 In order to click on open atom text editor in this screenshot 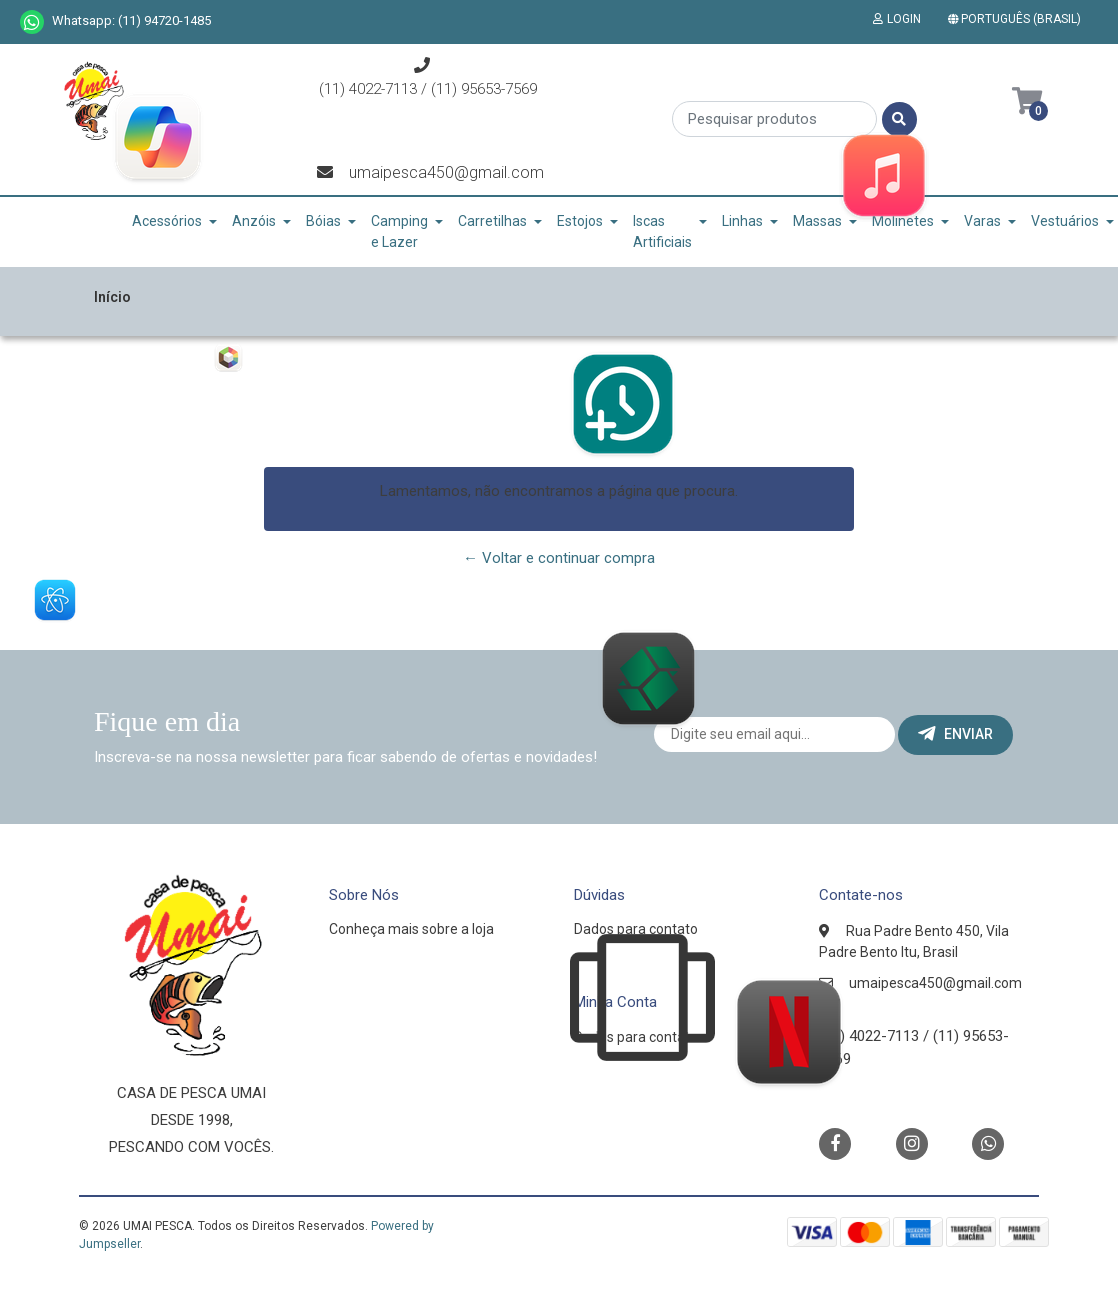, I will do `click(55, 600)`.